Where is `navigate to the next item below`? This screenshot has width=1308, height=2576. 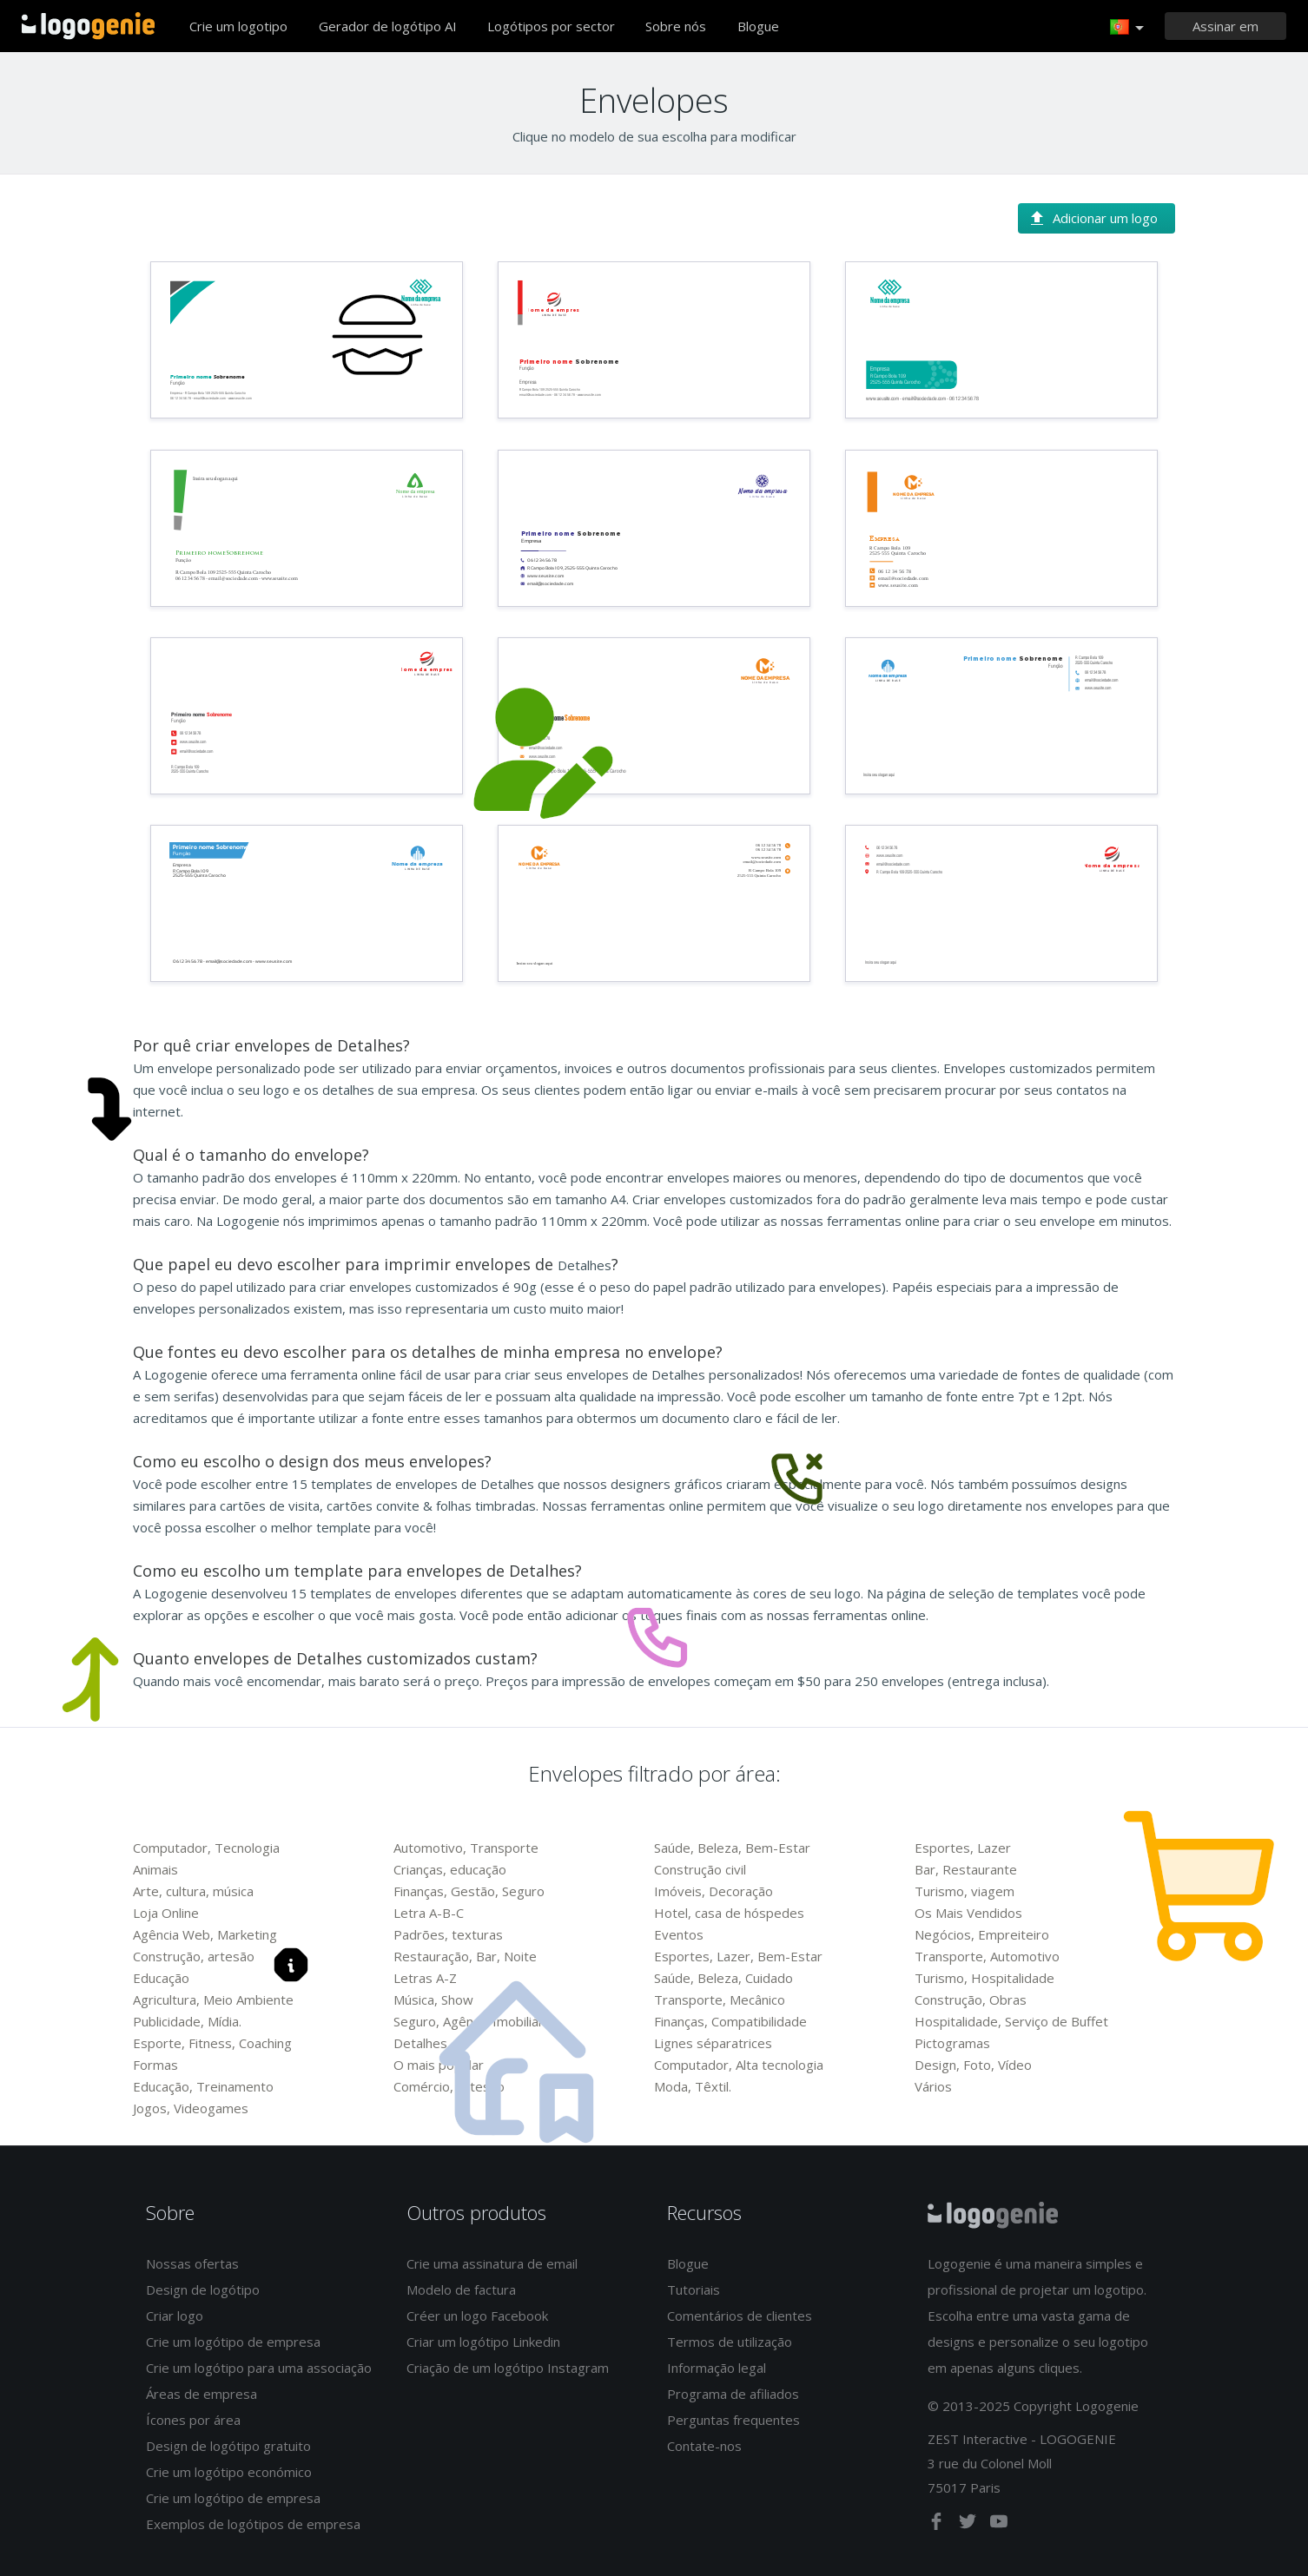 navigate to the next item below is located at coordinates (111, 1109).